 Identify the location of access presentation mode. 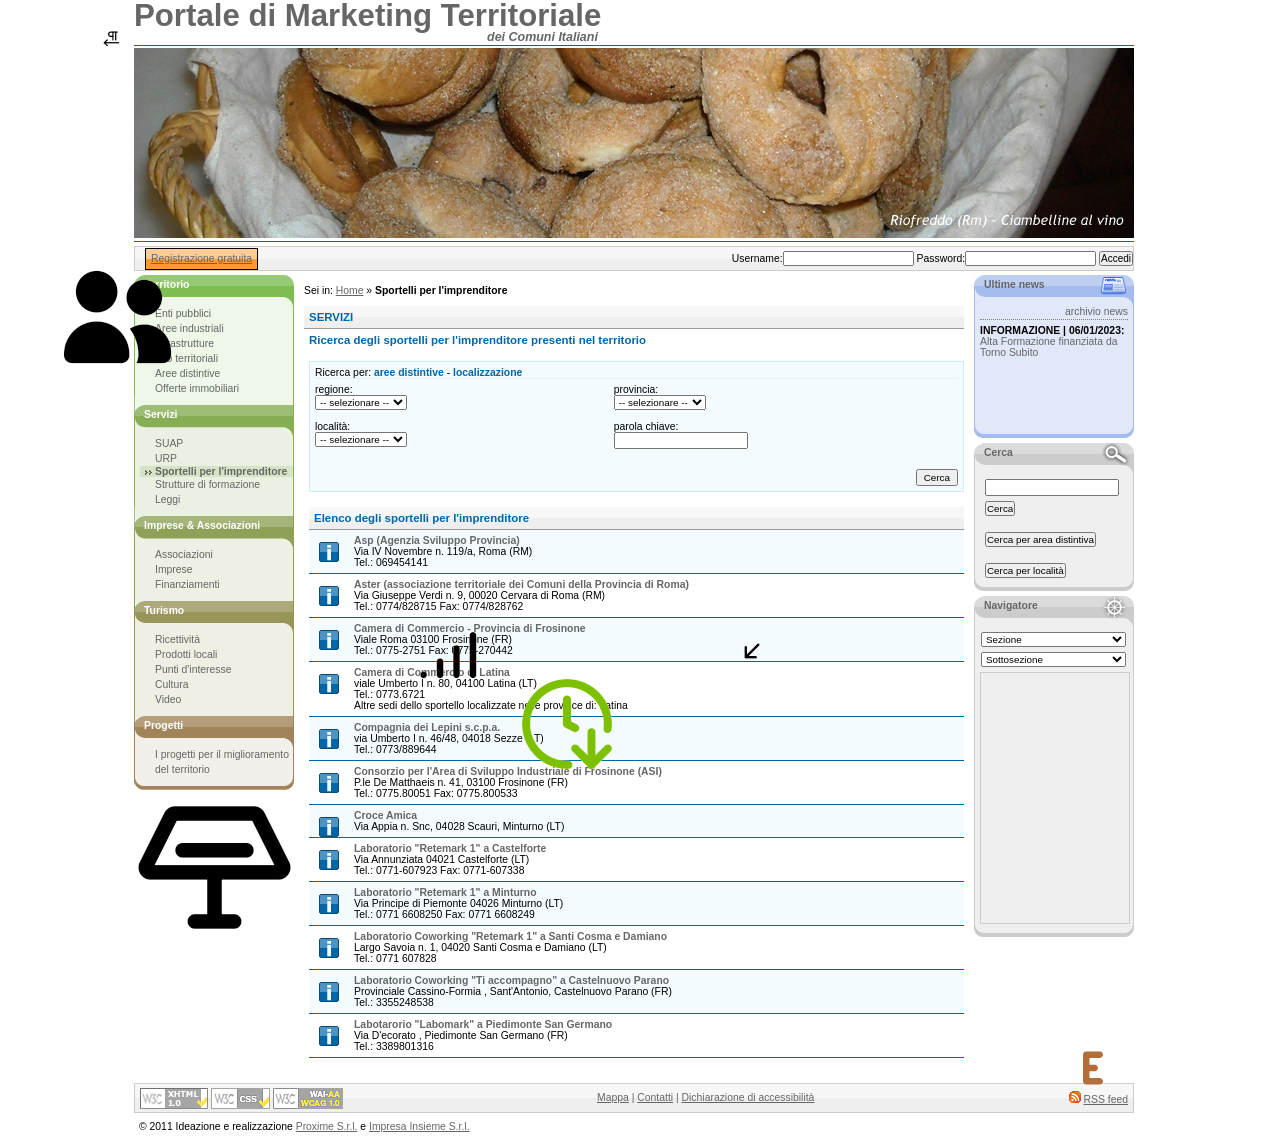
(214, 867).